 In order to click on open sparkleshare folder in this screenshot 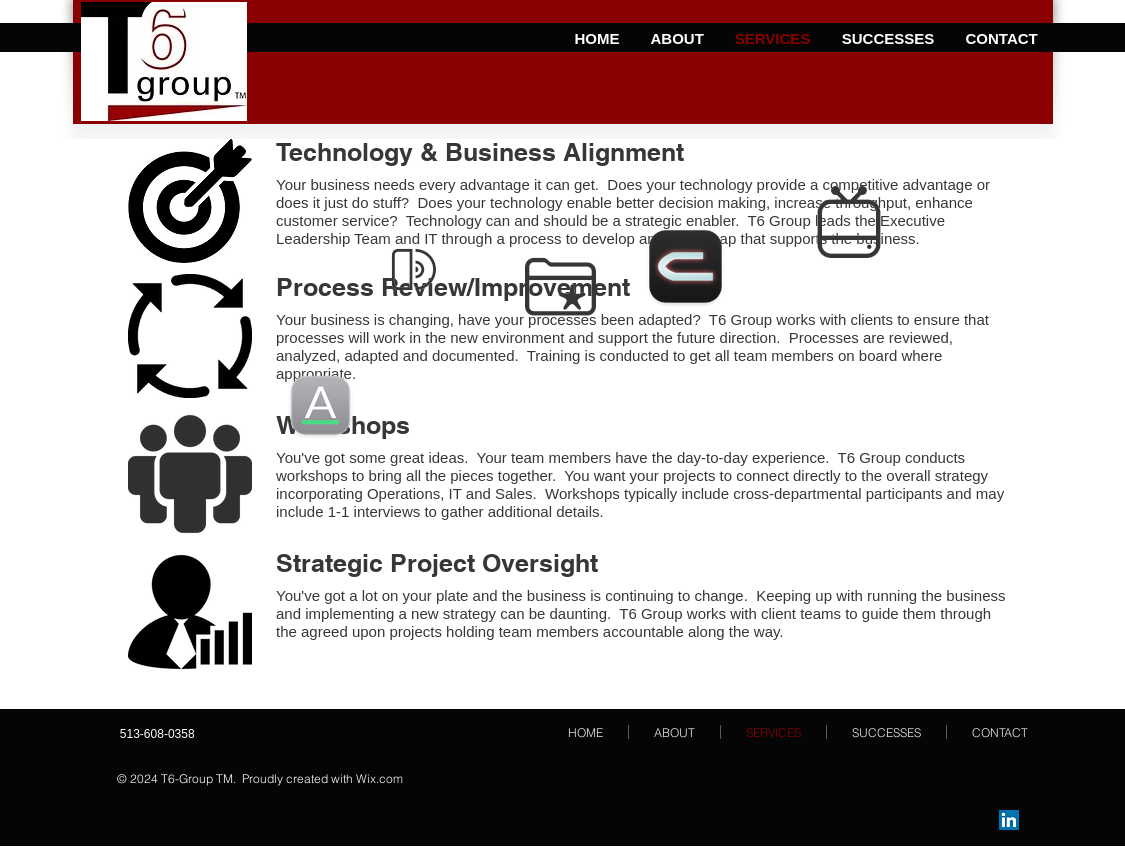, I will do `click(560, 284)`.